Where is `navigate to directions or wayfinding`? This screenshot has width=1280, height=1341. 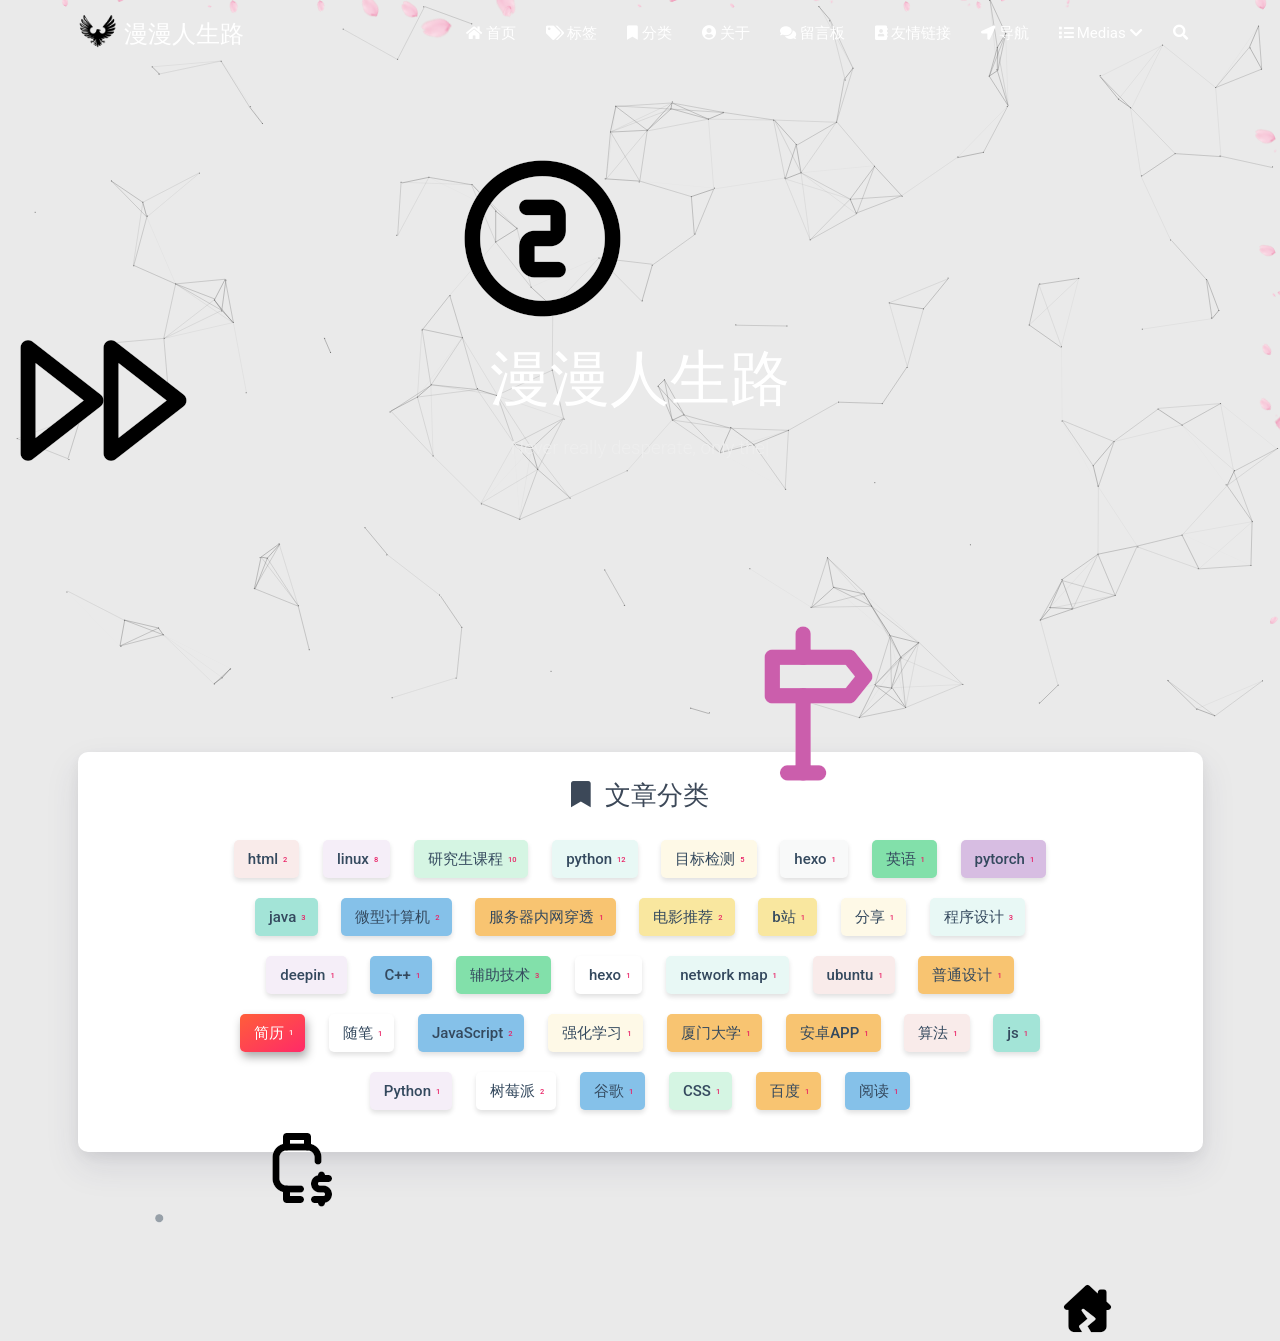 navigate to directions or wayfinding is located at coordinates (818, 703).